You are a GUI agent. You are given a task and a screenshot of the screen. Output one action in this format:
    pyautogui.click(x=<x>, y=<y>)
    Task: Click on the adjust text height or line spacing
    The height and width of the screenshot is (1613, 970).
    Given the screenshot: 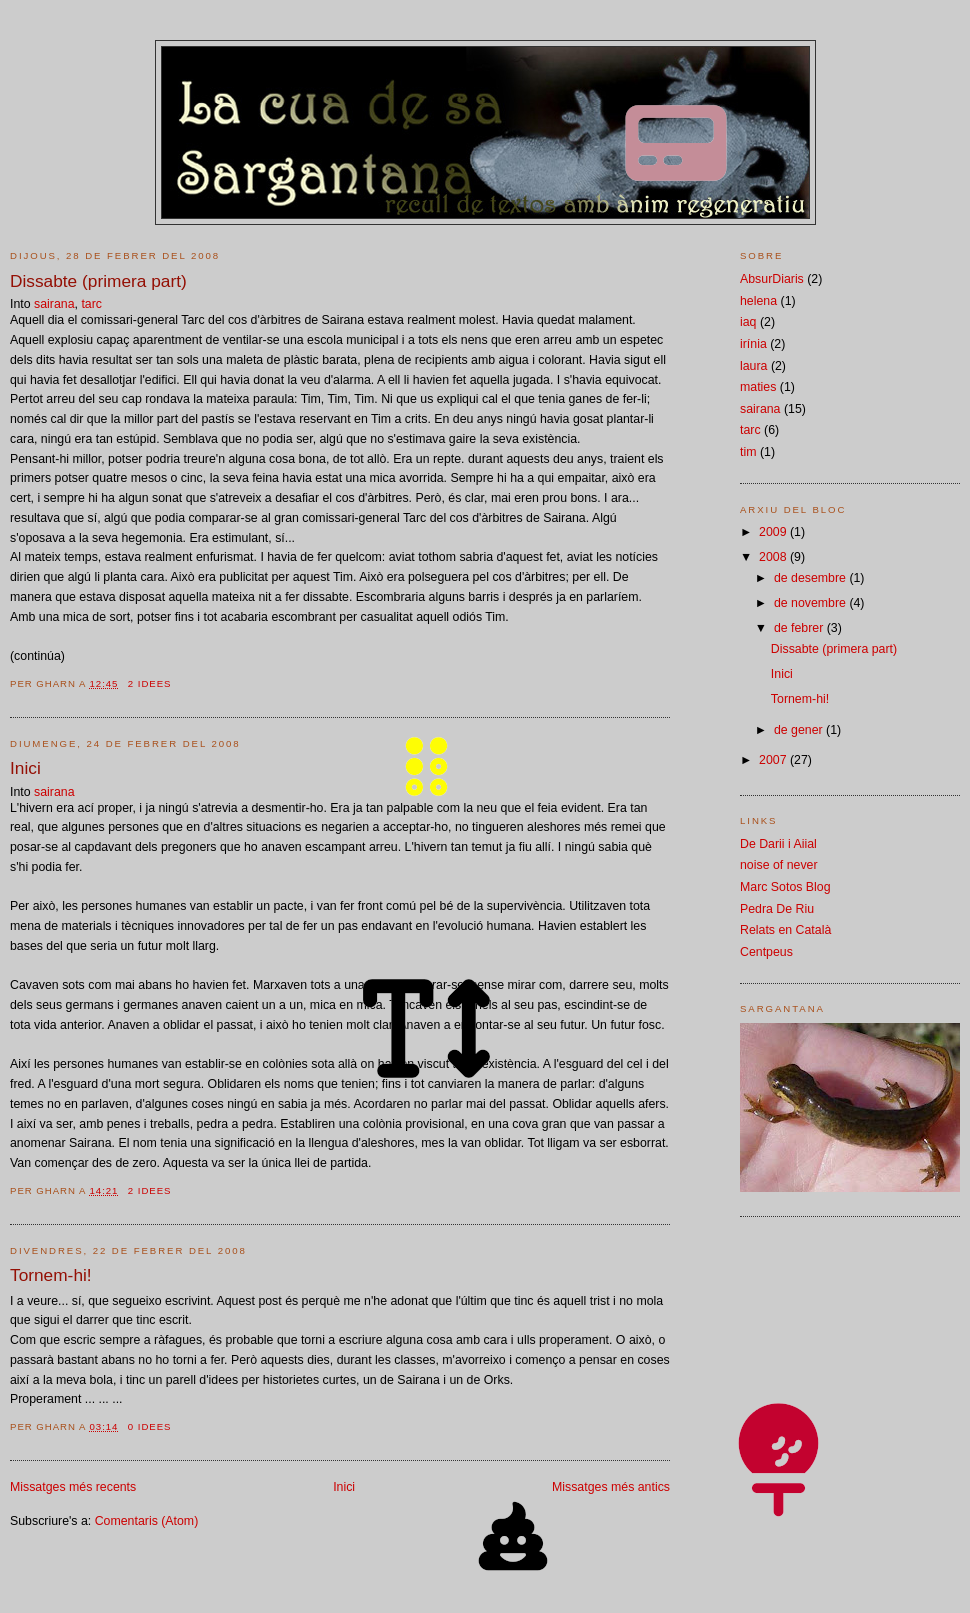 What is the action you would take?
    pyautogui.click(x=426, y=1028)
    